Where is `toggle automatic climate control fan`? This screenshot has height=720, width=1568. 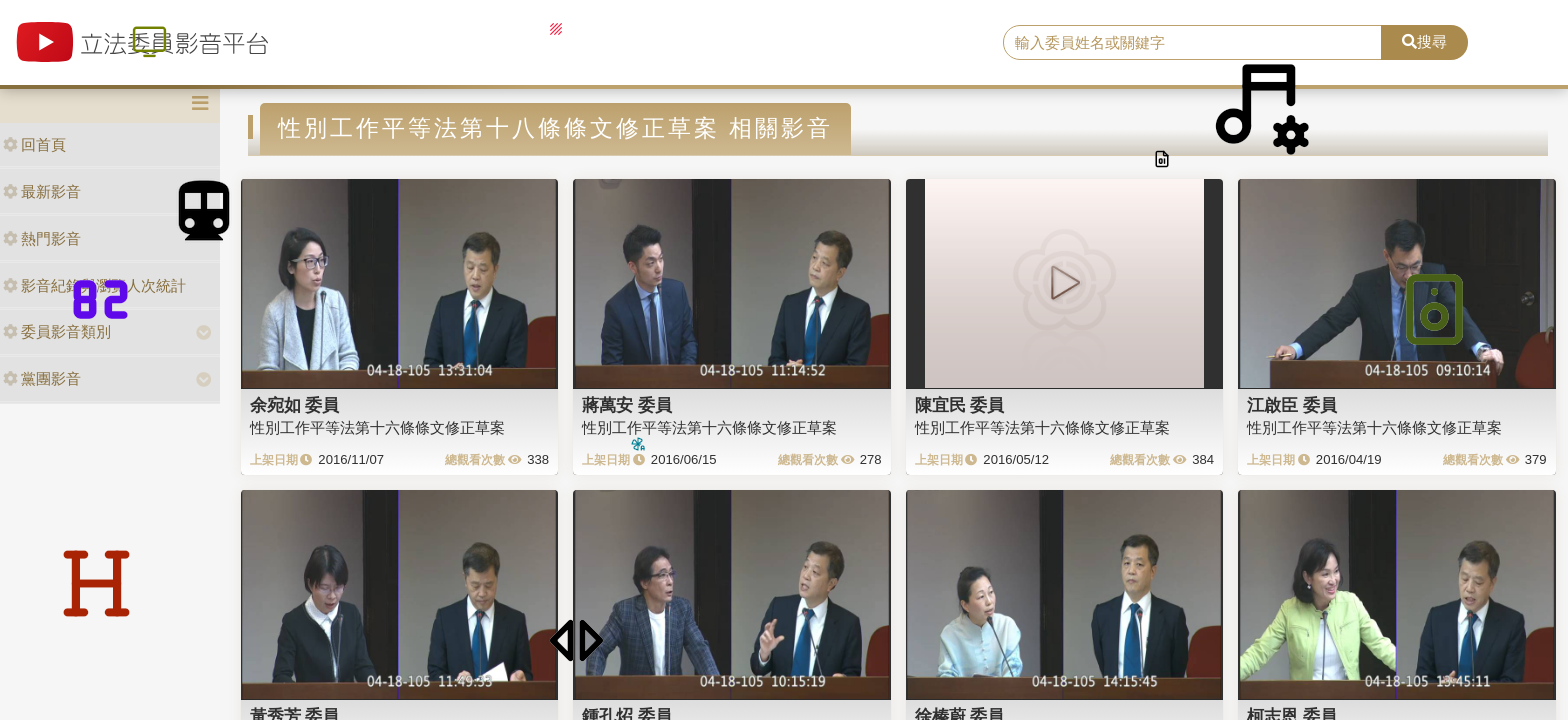
toggle automatic climate control fan is located at coordinates (638, 444).